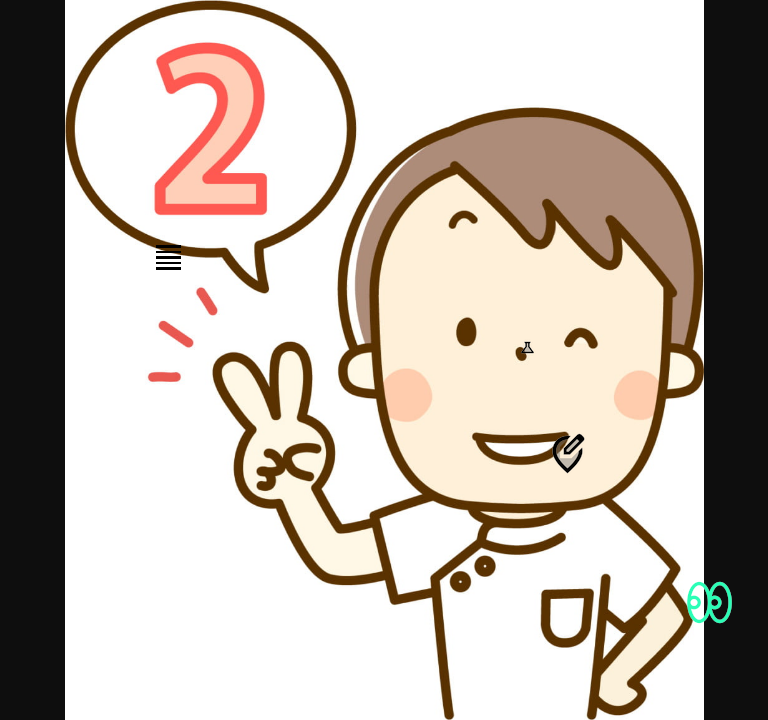 The height and width of the screenshot is (720, 768). I want to click on access science or laboratory features, so click(527, 347).